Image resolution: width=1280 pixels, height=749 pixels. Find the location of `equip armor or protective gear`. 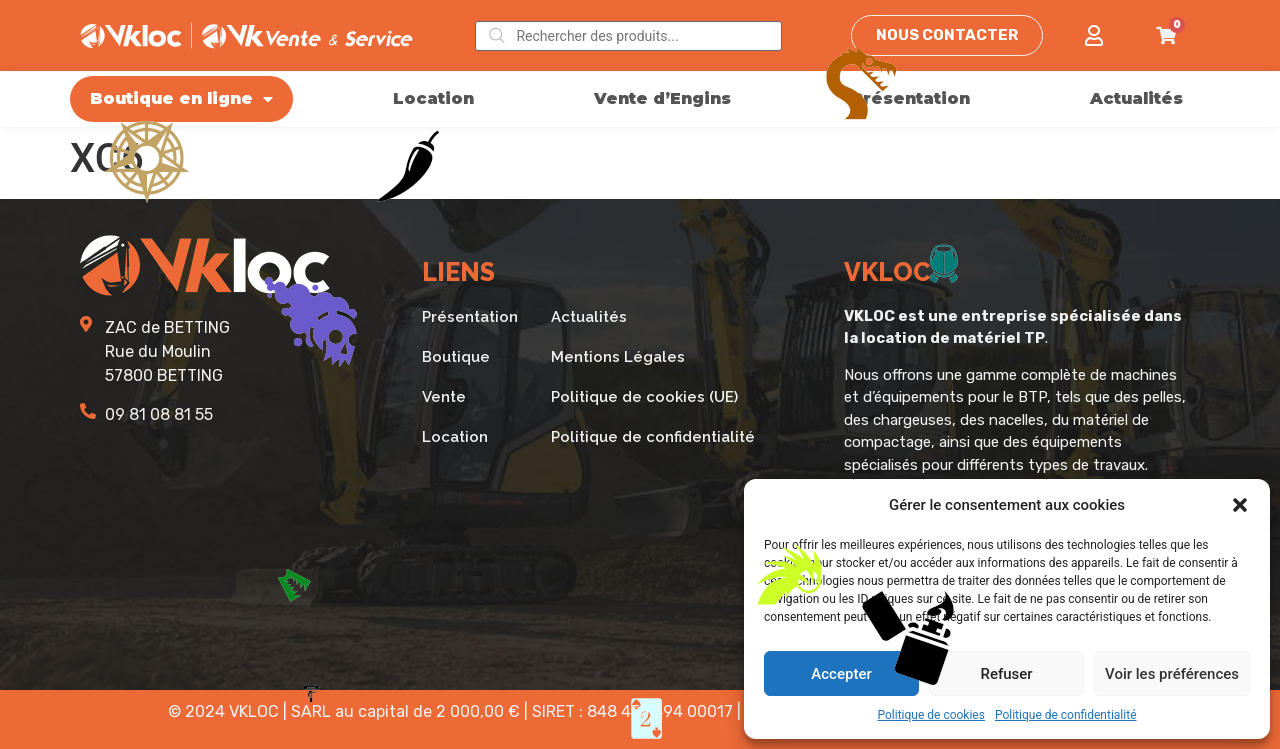

equip armor or protective gear is located at coordinates (943, 263).